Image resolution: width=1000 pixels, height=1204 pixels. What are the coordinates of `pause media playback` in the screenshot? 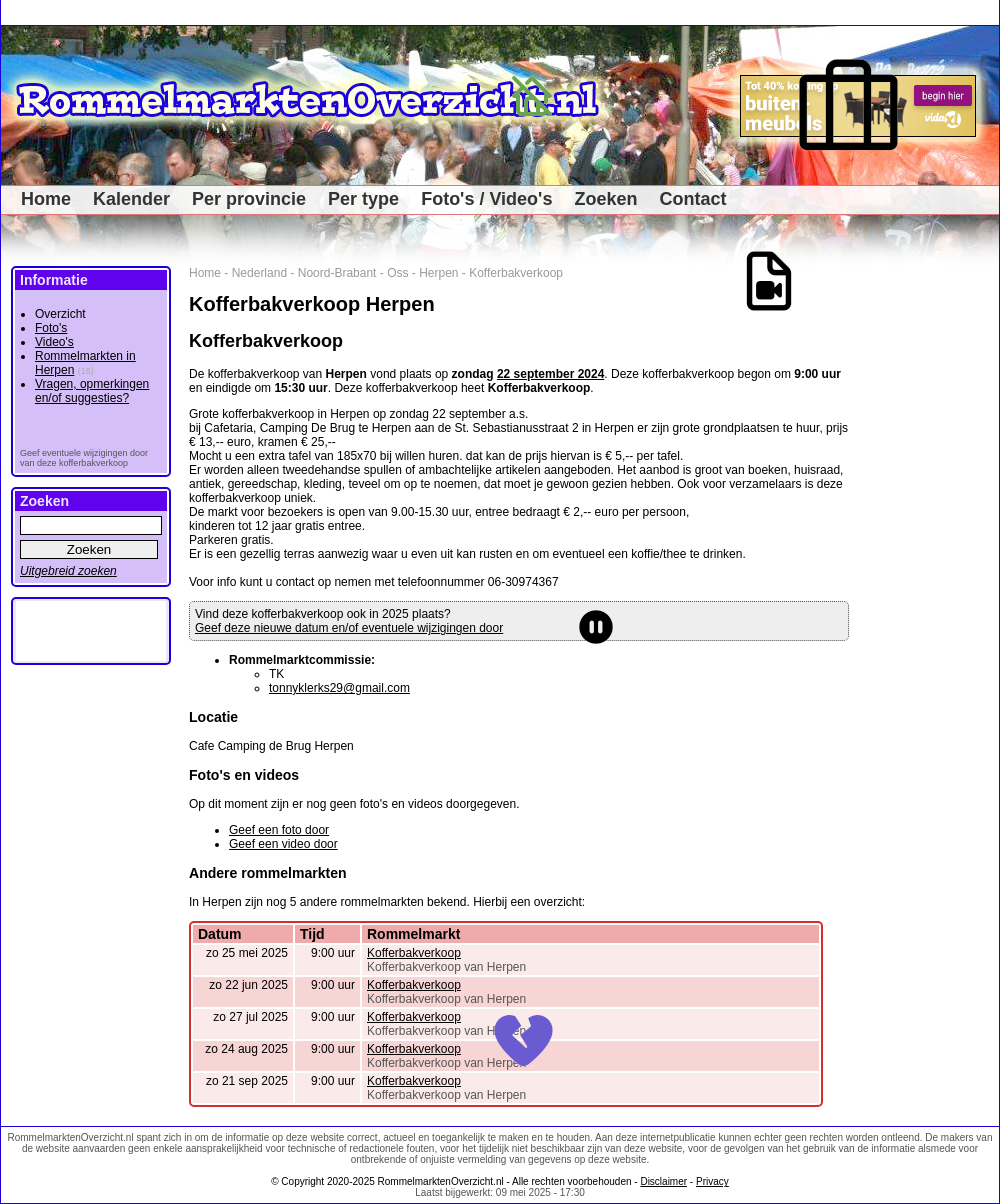 It's located at (596, 627).